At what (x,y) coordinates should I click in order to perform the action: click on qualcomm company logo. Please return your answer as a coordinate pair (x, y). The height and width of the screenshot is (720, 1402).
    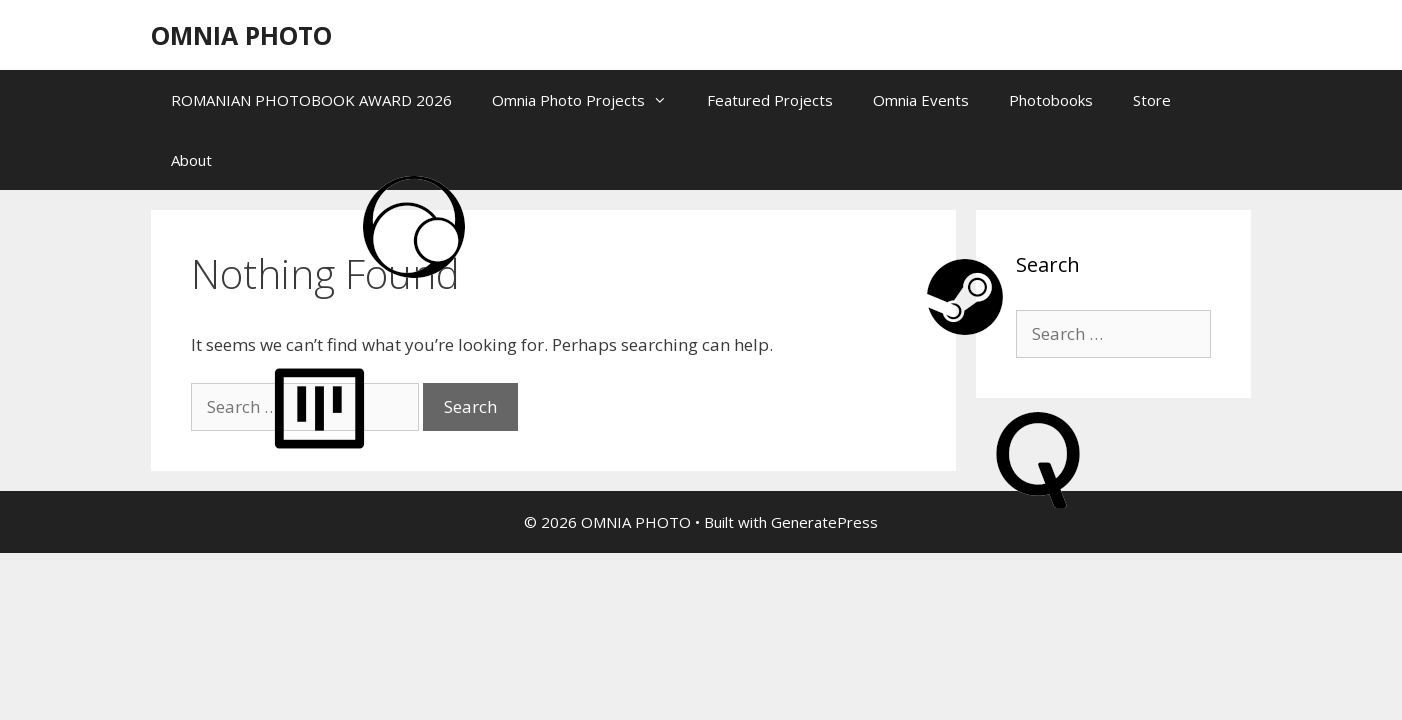
    Looking at the image, I should click on (1038, 460).